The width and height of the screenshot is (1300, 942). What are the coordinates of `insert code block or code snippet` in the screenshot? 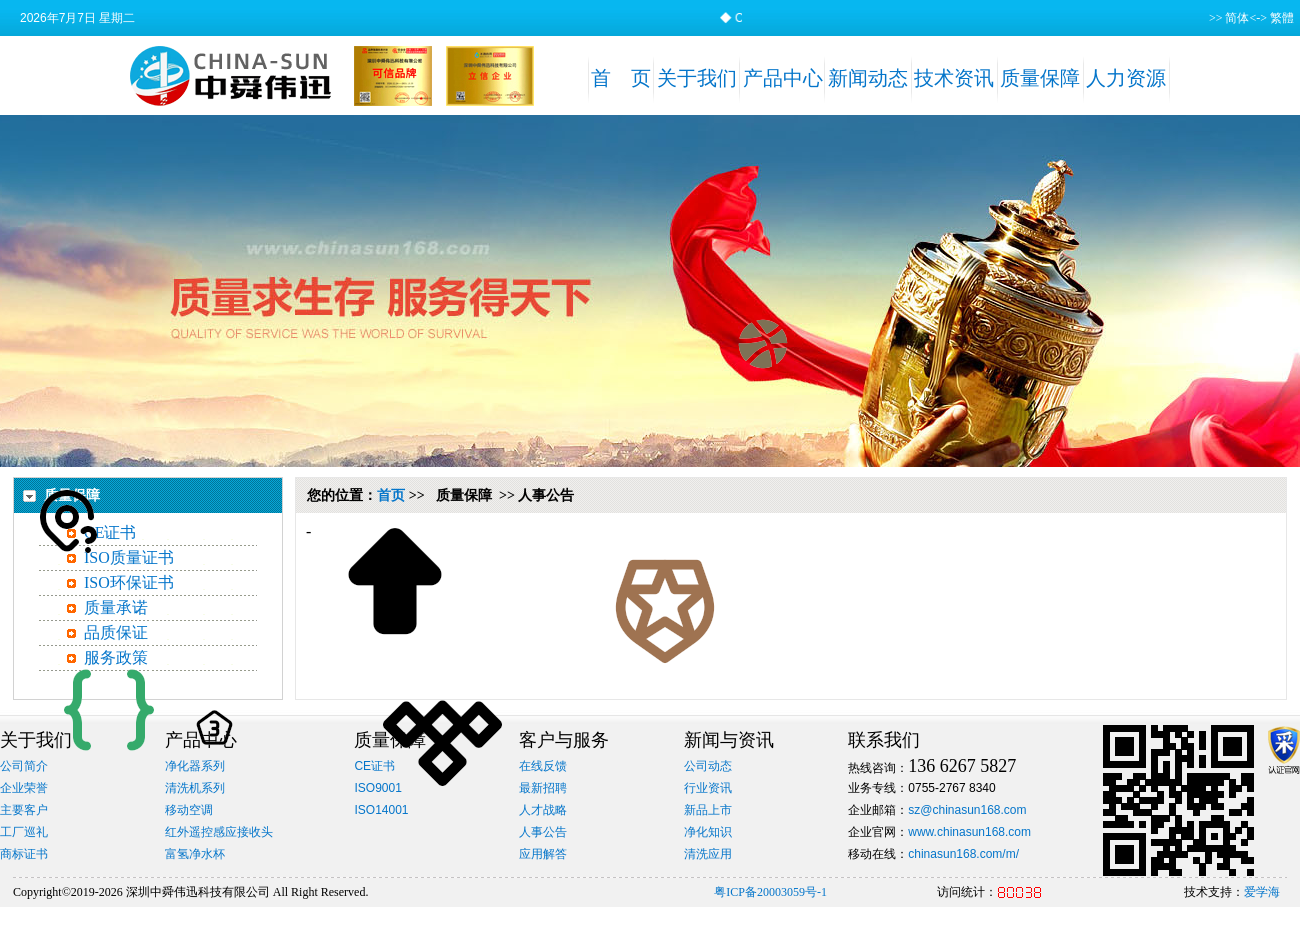 It's located at (109, 710).